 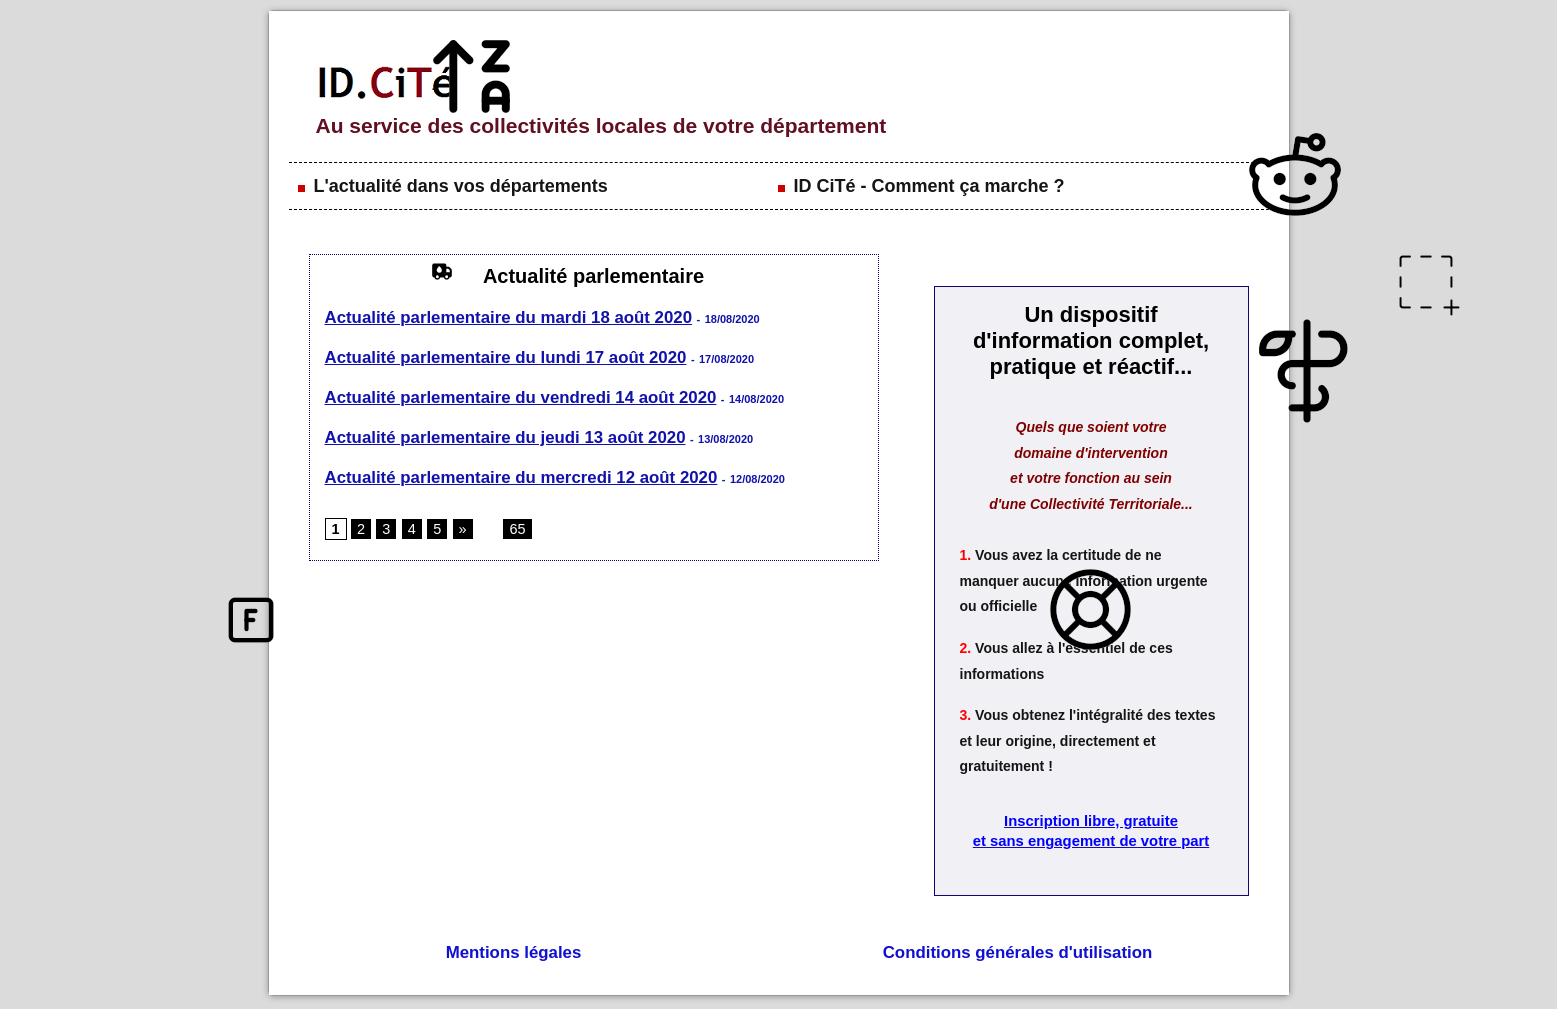 What do you see at coordinates (1426, 282) in the screenshot?
I see `add to current selection` at bounding box center [1426, 282].